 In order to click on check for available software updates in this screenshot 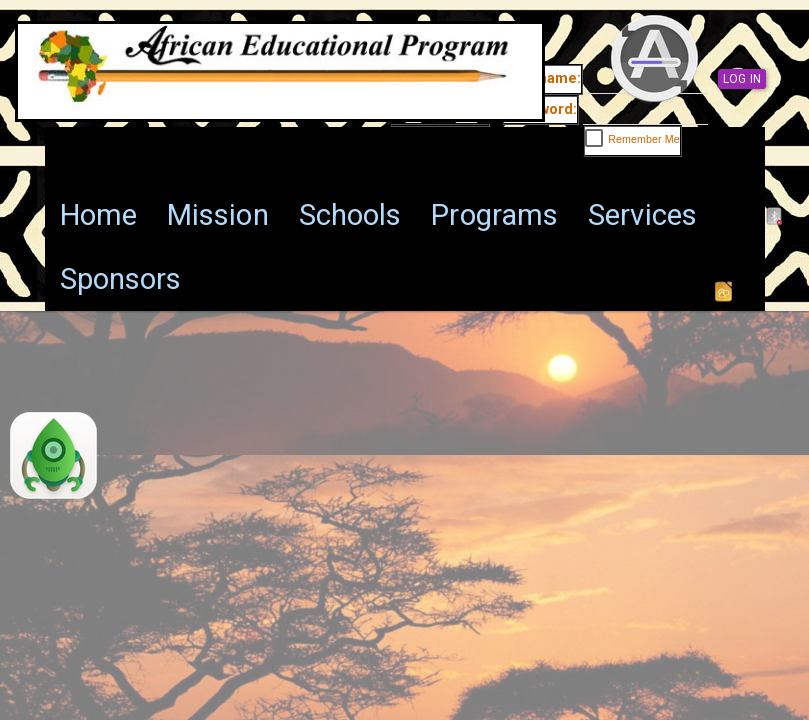, I will do `click(654, 58)`.